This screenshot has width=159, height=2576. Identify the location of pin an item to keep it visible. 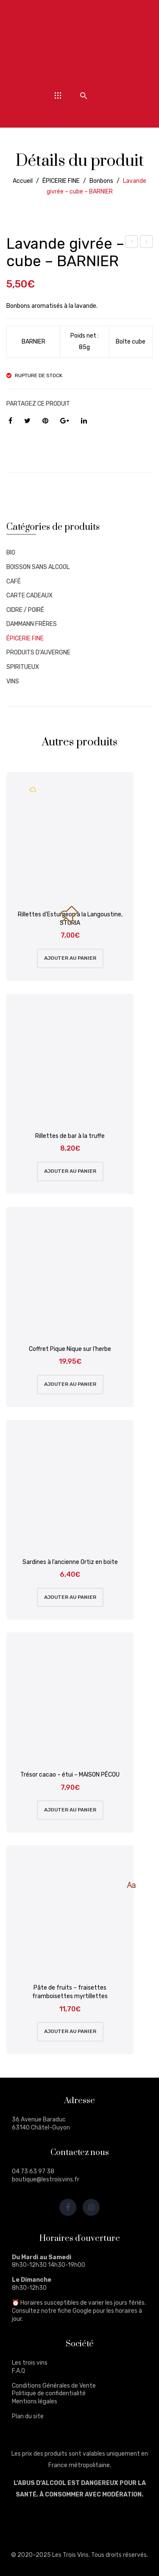
(69, 915).